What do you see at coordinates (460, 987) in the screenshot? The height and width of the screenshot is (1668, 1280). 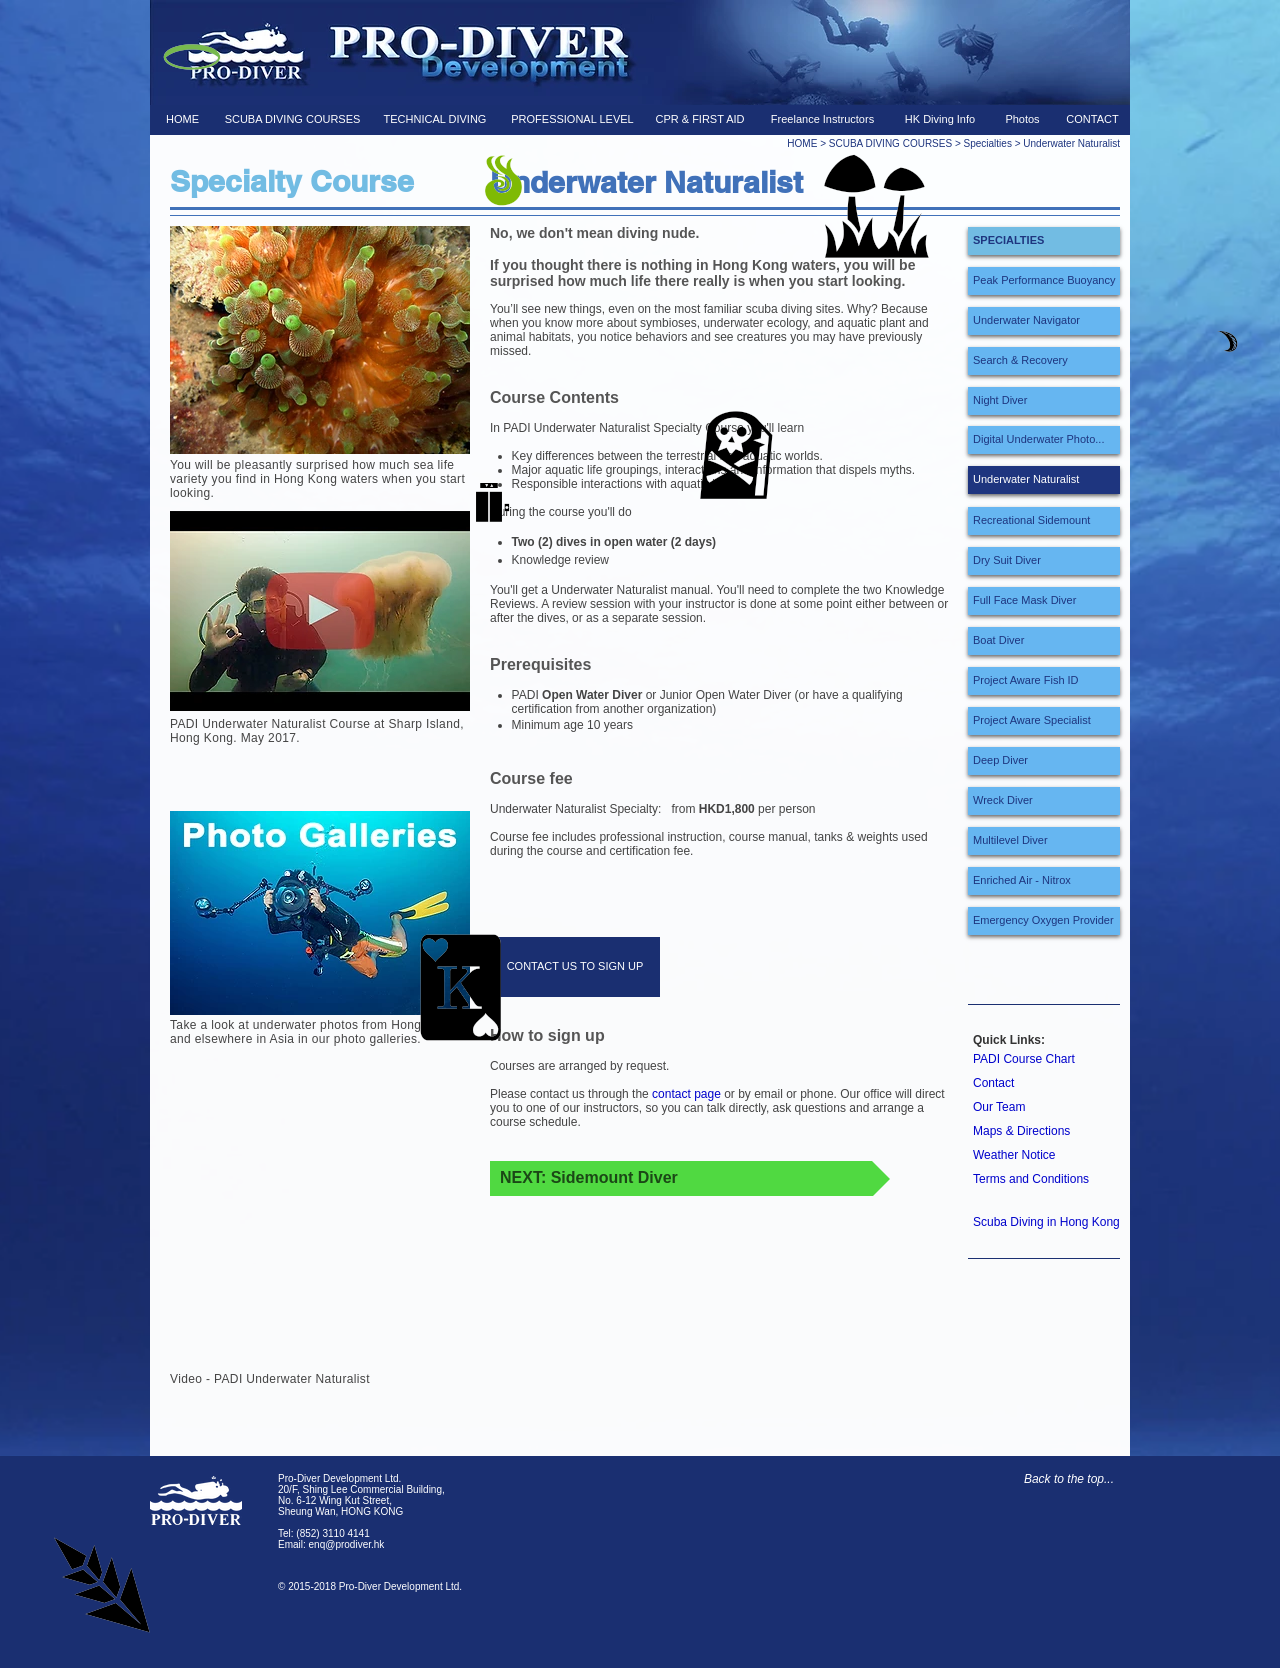 I see `king of hearts playing card` at bounding box center [460, 987].